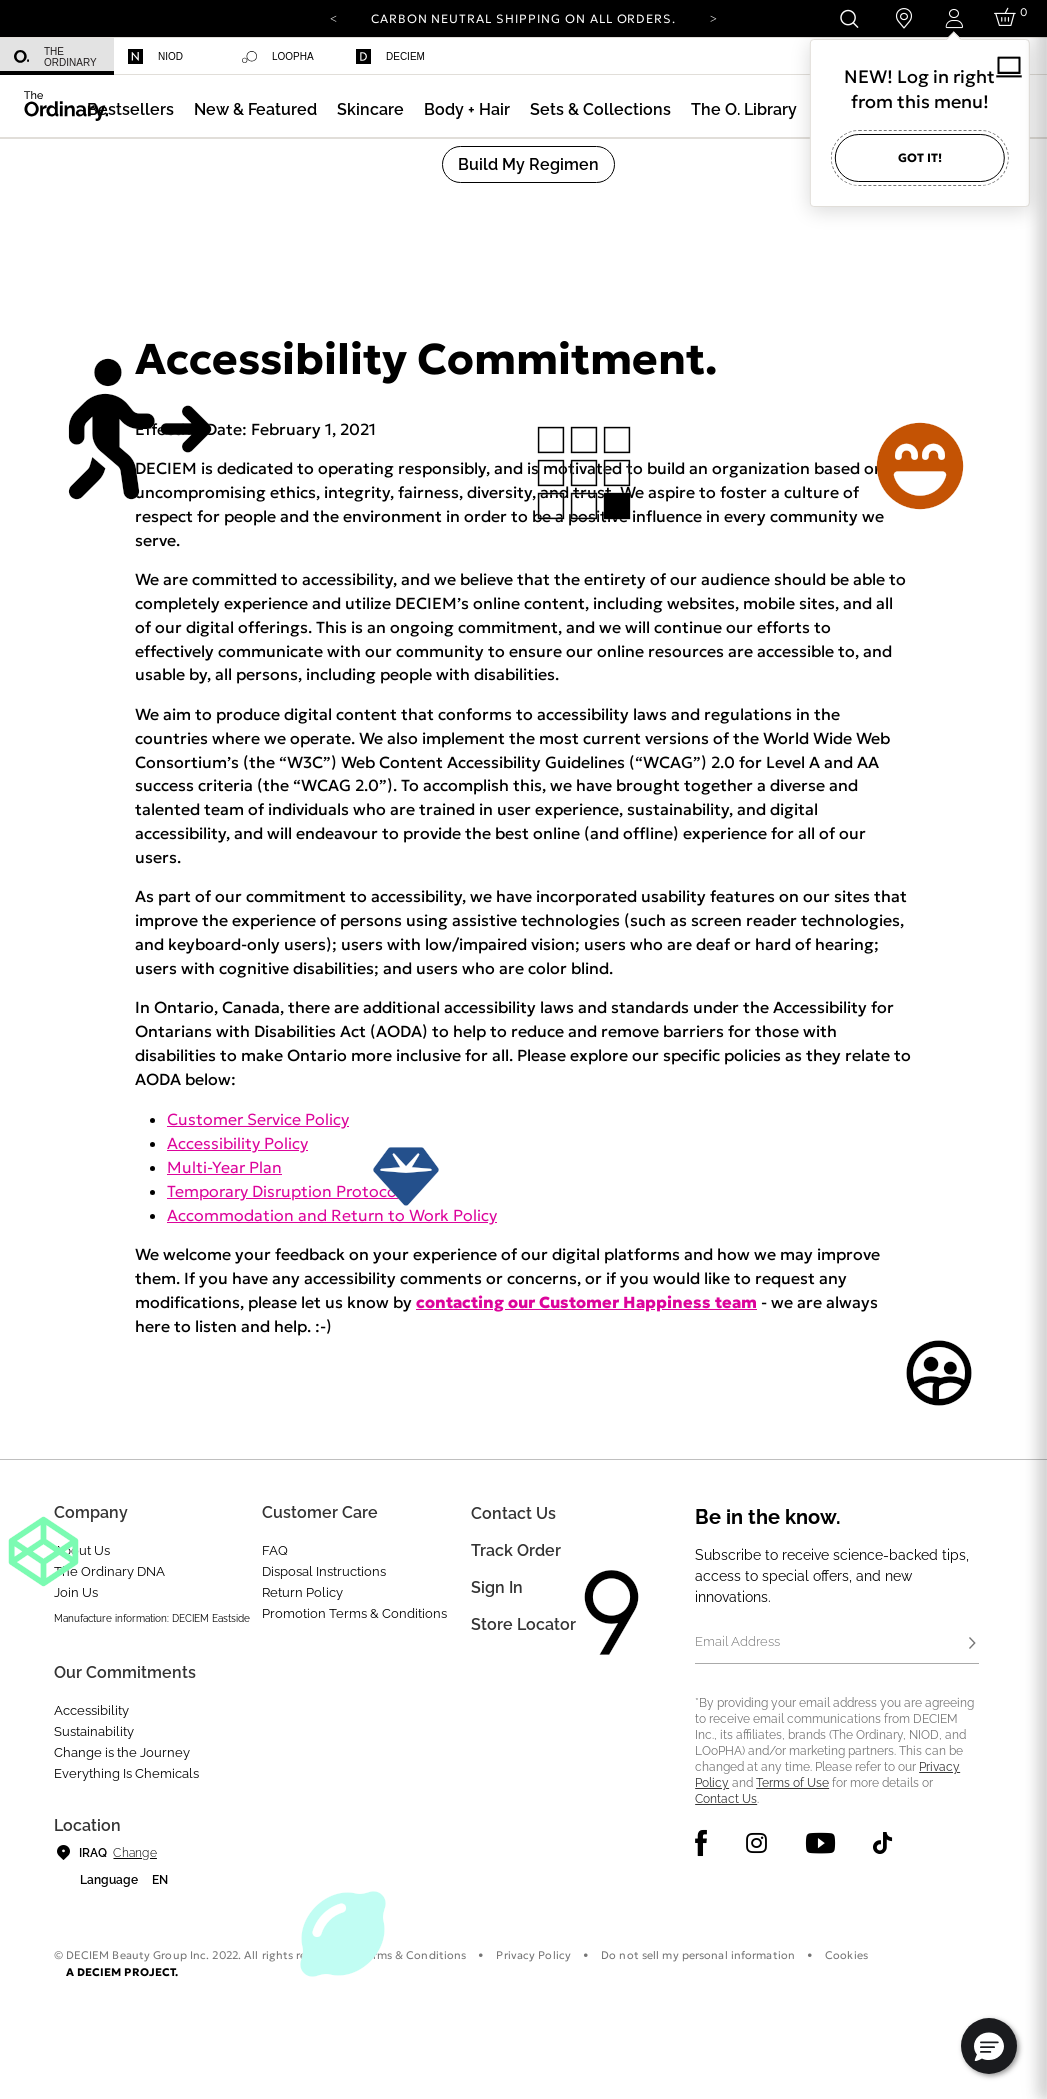 The image size is (1047, 2099). Describe the element at coordinates (43, 1551) in the screenshot. I see `codepen logo` at that location.